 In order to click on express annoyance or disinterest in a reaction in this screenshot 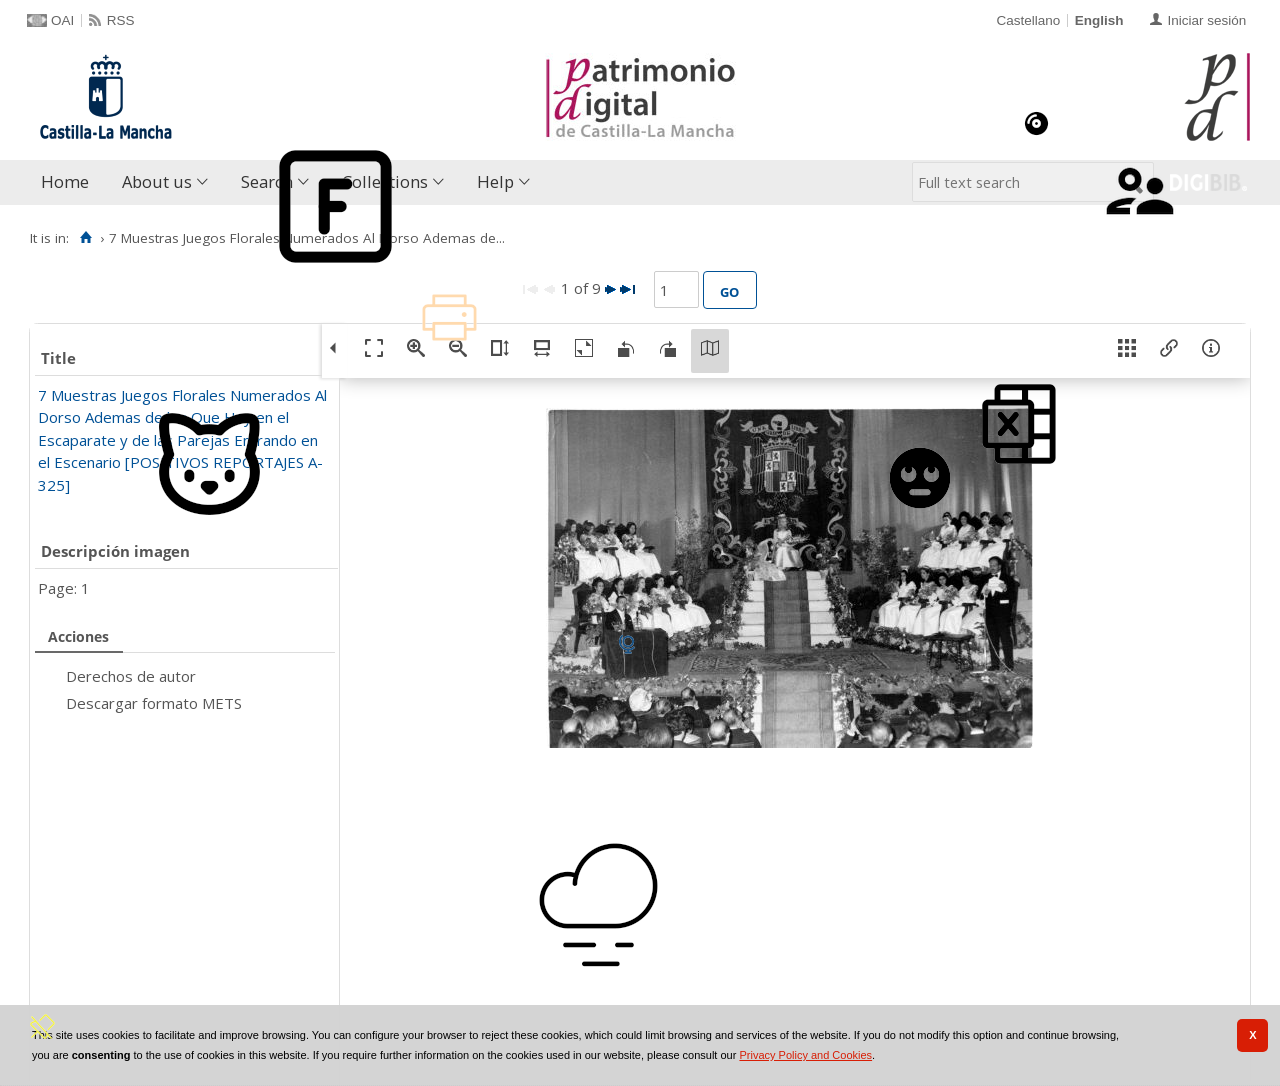, I will do `click(920, 478)`.